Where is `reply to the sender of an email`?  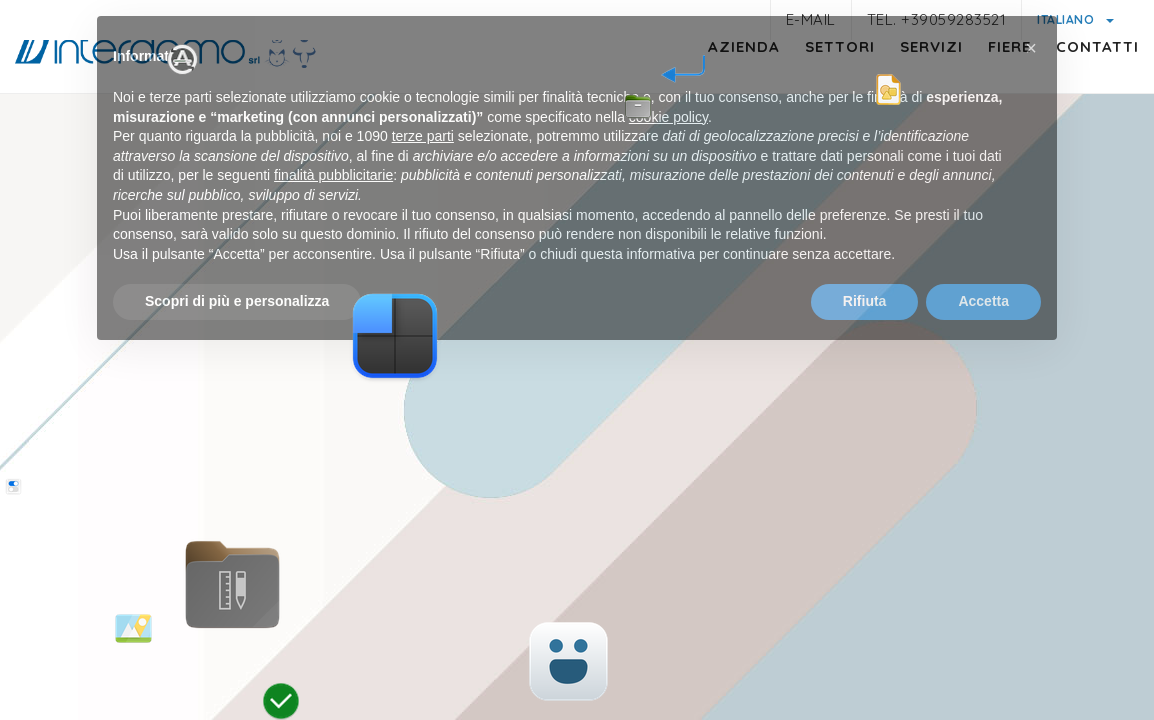 reply to the sender of an email is located at coordinates (682, 65).